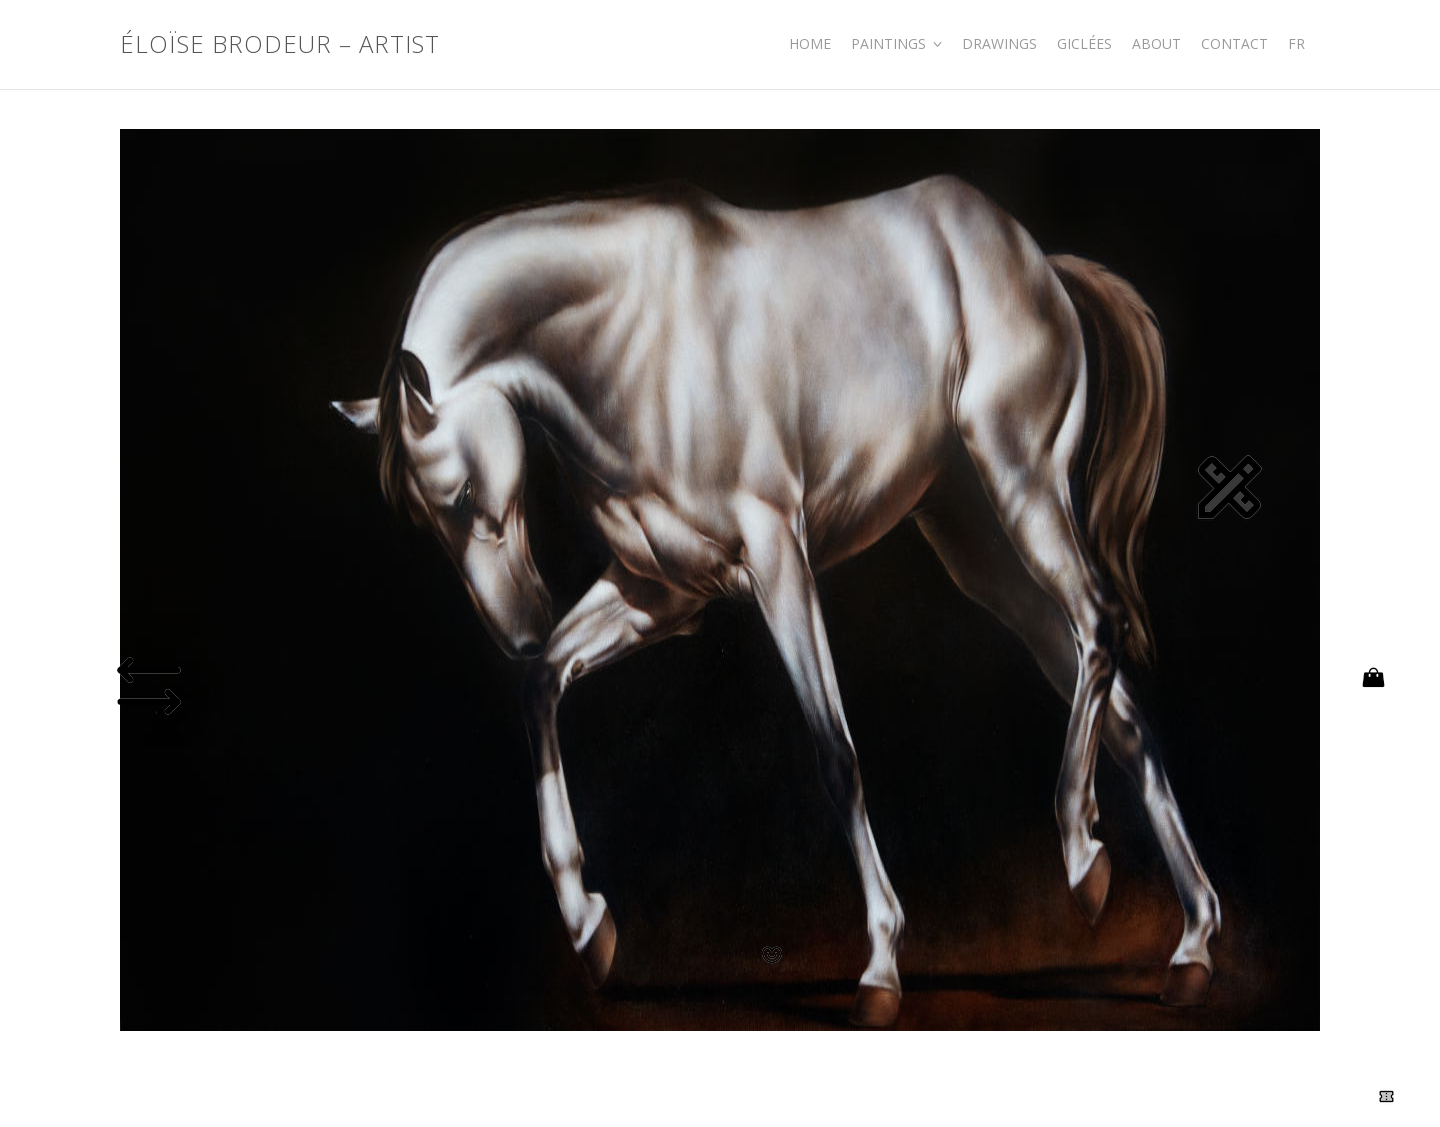 This screenshot has width=1440, height=1127. Describe the element at coordinates (1386, 1096) in the screenshot. I see `view your tickets or passes` at that location.